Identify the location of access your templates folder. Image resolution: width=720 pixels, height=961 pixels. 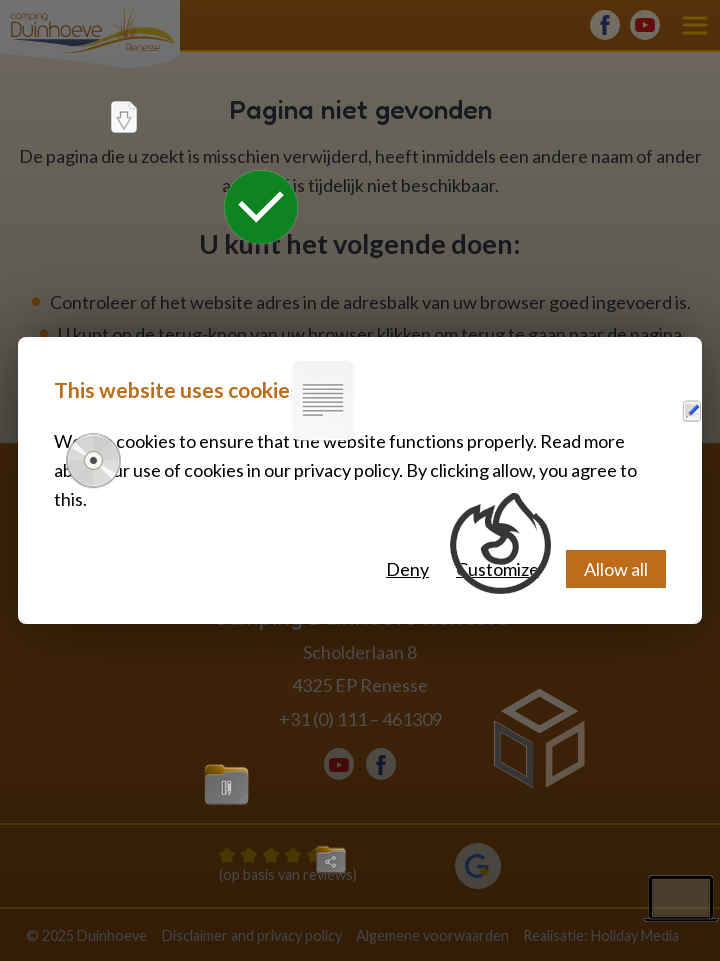
(226, 784).